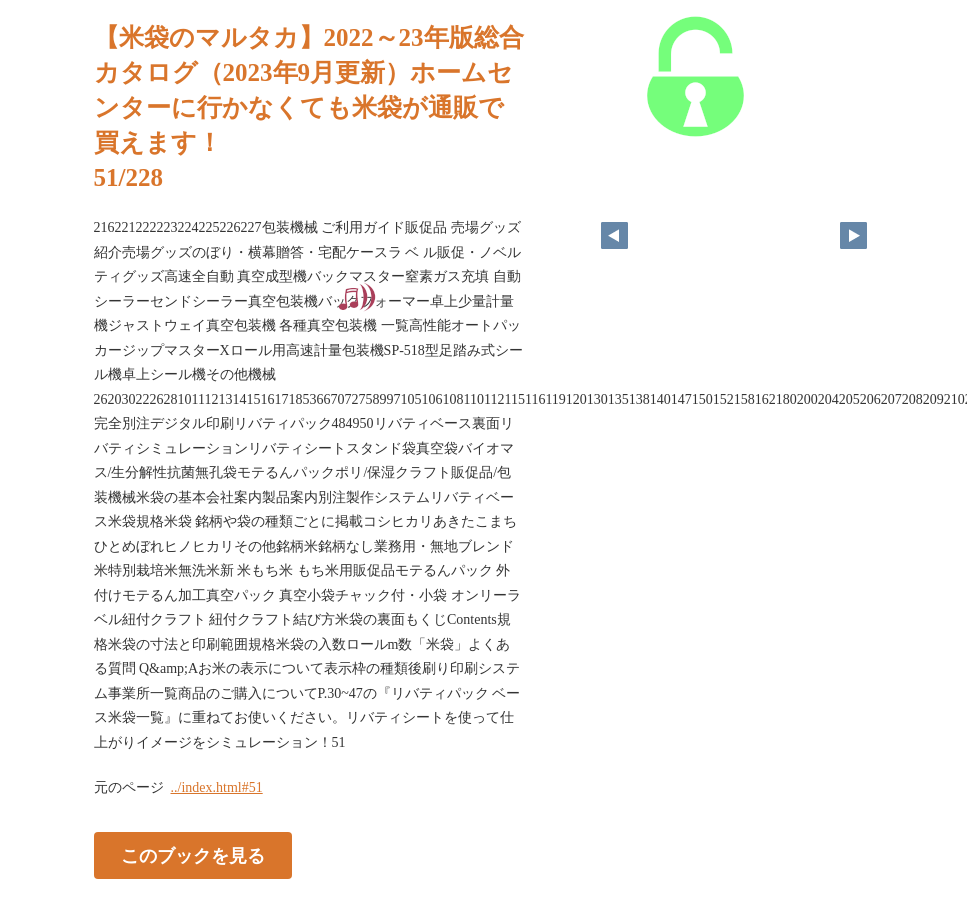 The height and width of the screenshot is (910, 967). I want to click on audio or sound is currently enabled, so click(357, 297).